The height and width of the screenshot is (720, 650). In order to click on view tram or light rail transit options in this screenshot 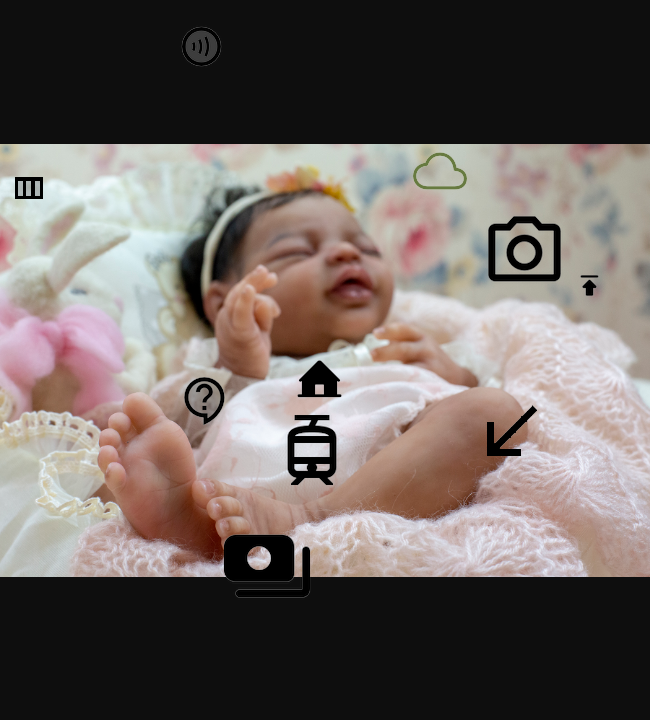, I will do `click(312, 450)`.